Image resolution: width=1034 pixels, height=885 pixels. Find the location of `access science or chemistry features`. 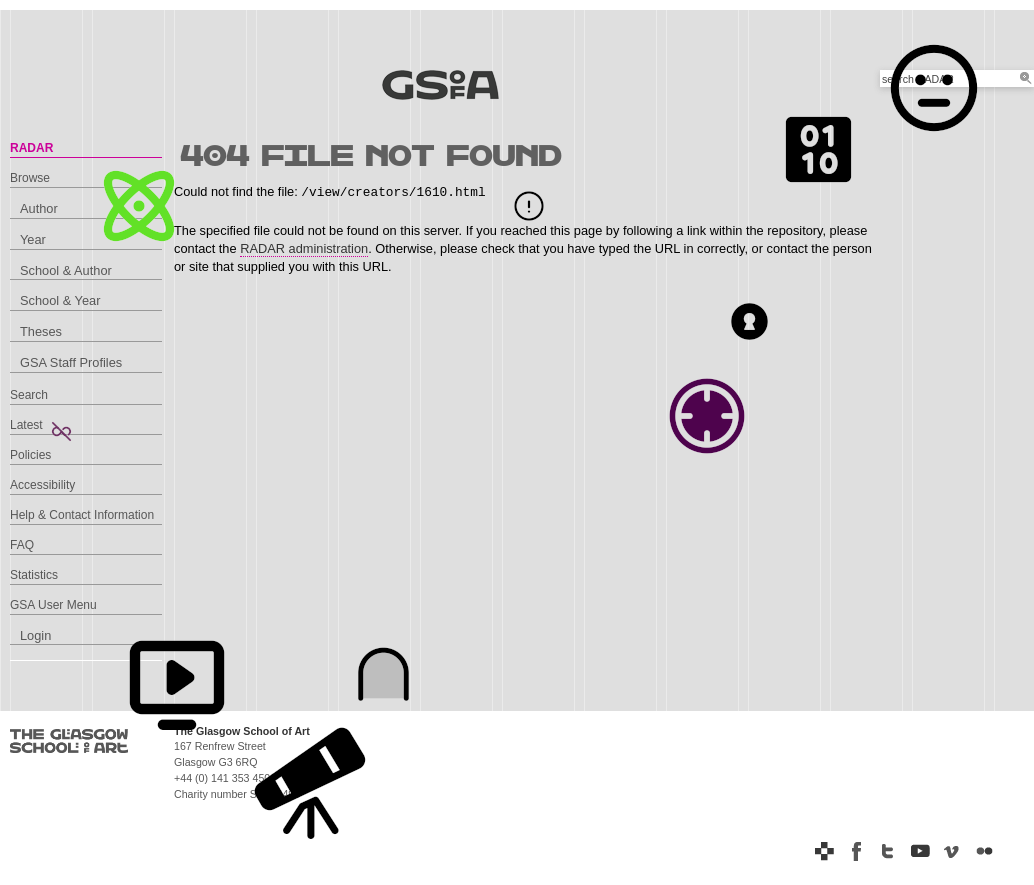

access science or chemistry features is located at coordinates (139, 206).